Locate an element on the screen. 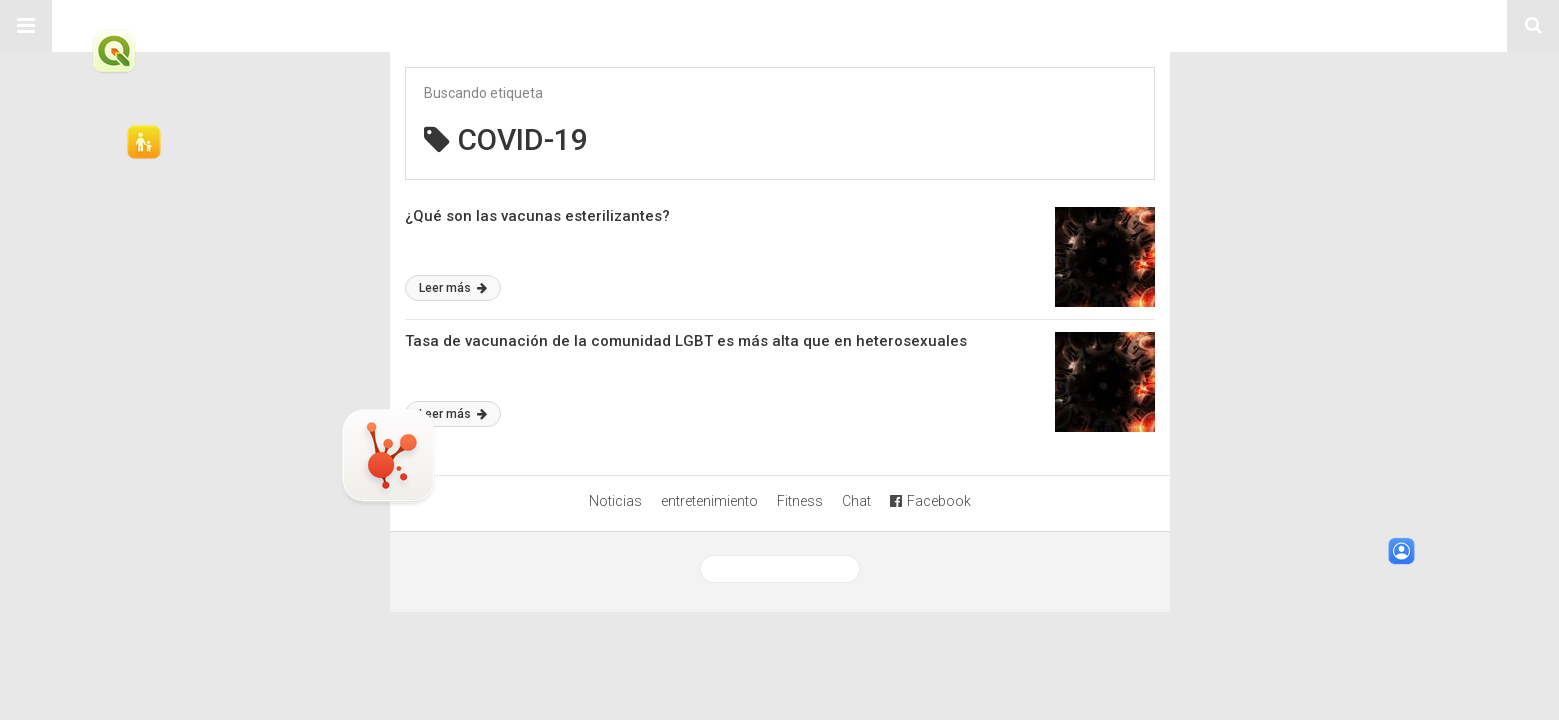 The height and width of the screenshot is (720, 1559). launch visualvm application is located at coordinates (388, 455).